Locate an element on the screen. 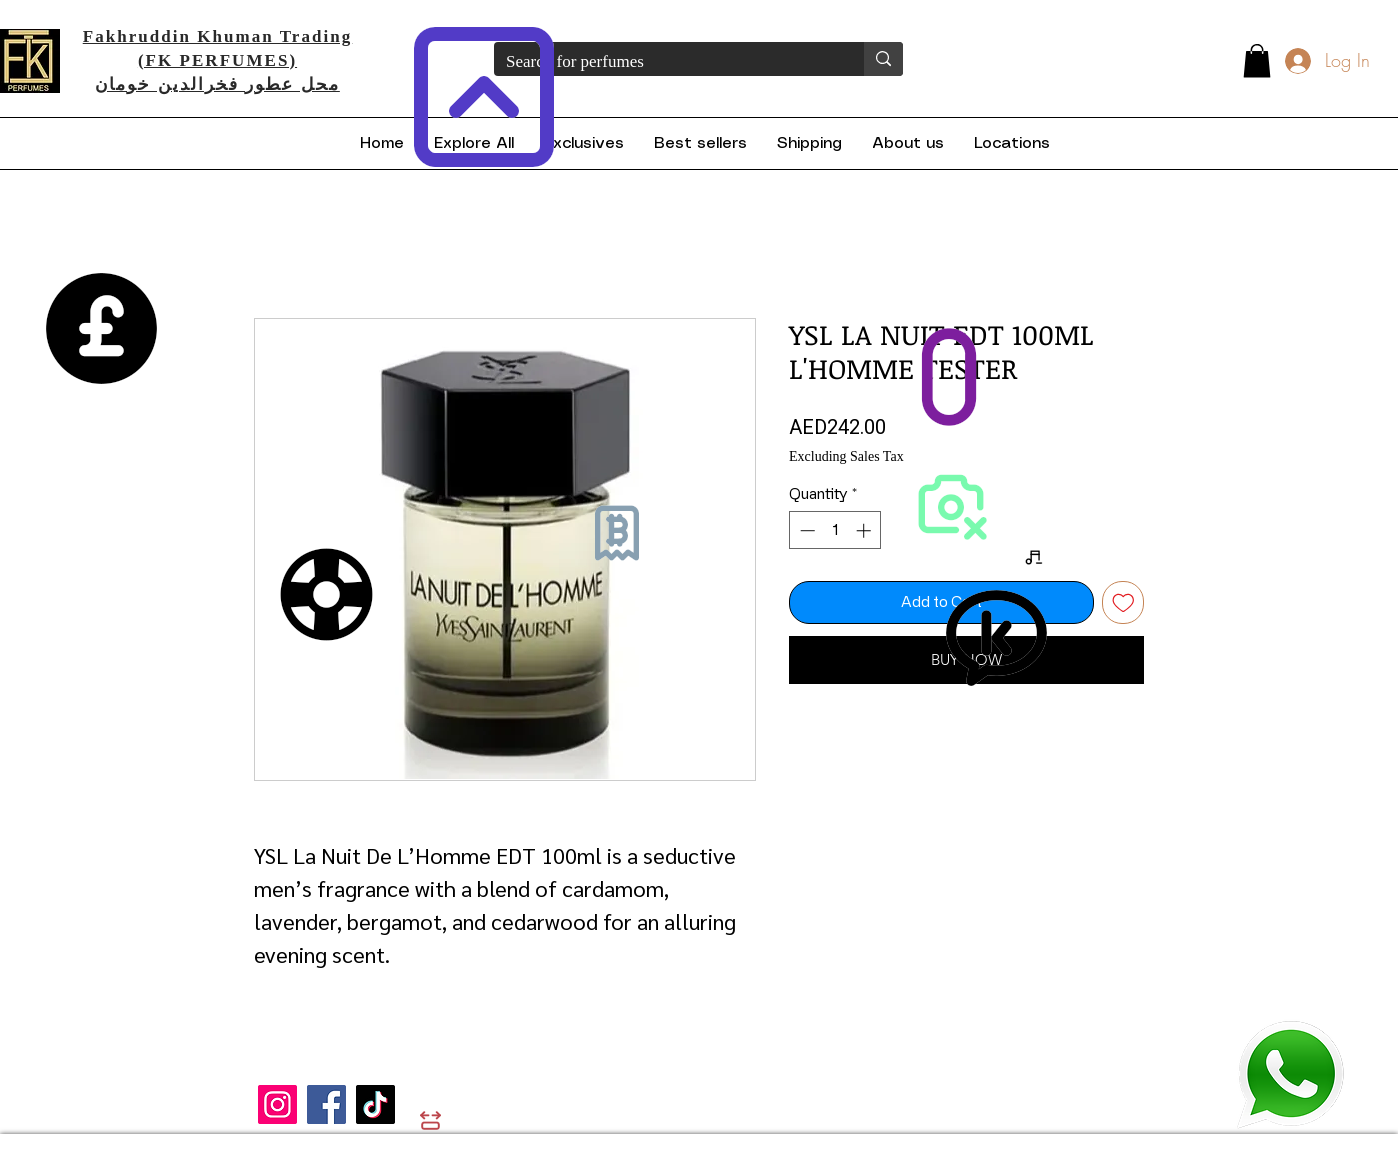 This screenshot has width=1398, height=1174. access help or support center is located at coordinates (326, 594).